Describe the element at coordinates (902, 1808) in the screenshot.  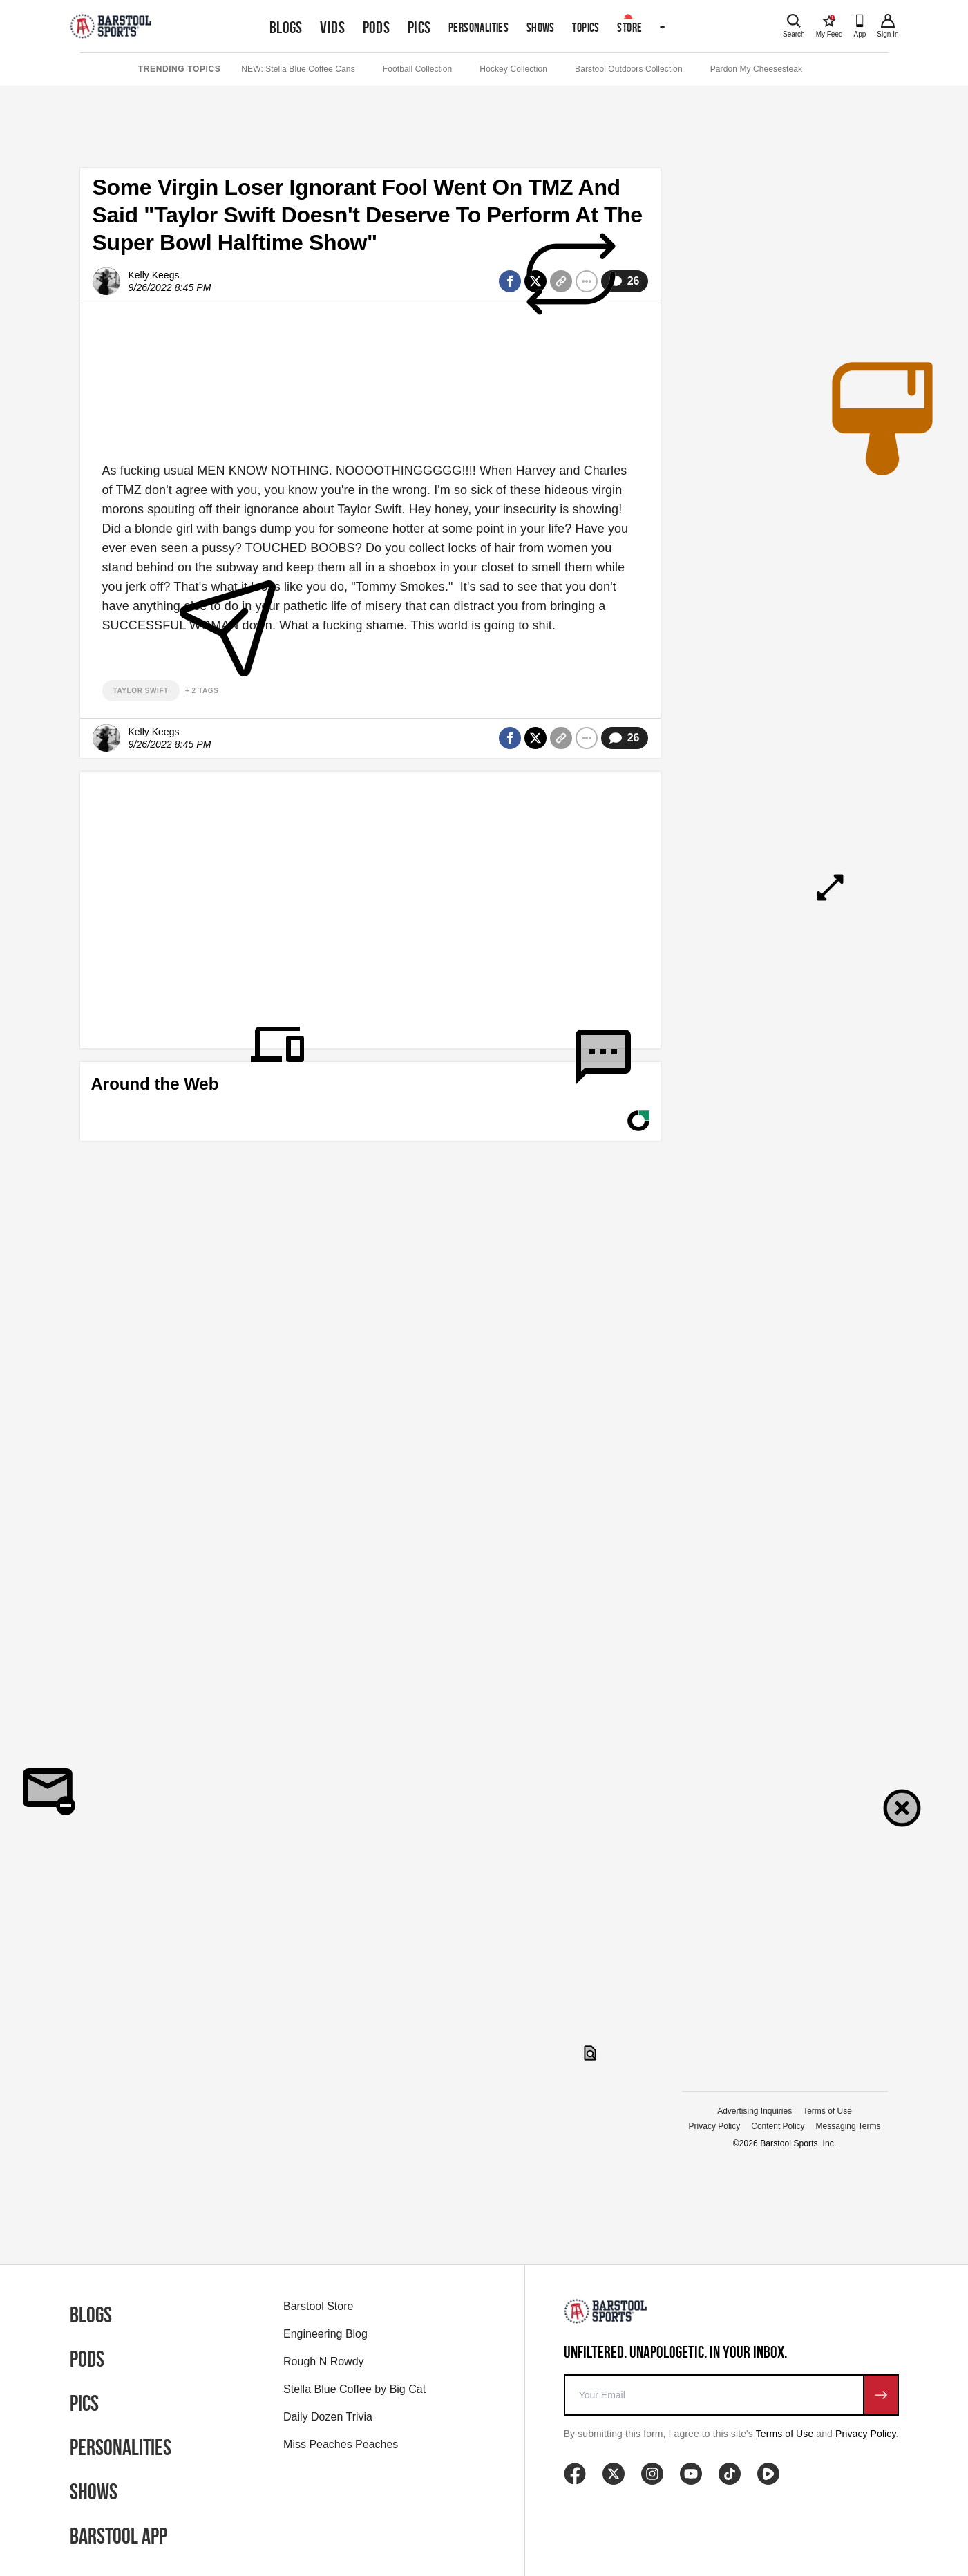
I see `close or dismiss a dialog` at that location.